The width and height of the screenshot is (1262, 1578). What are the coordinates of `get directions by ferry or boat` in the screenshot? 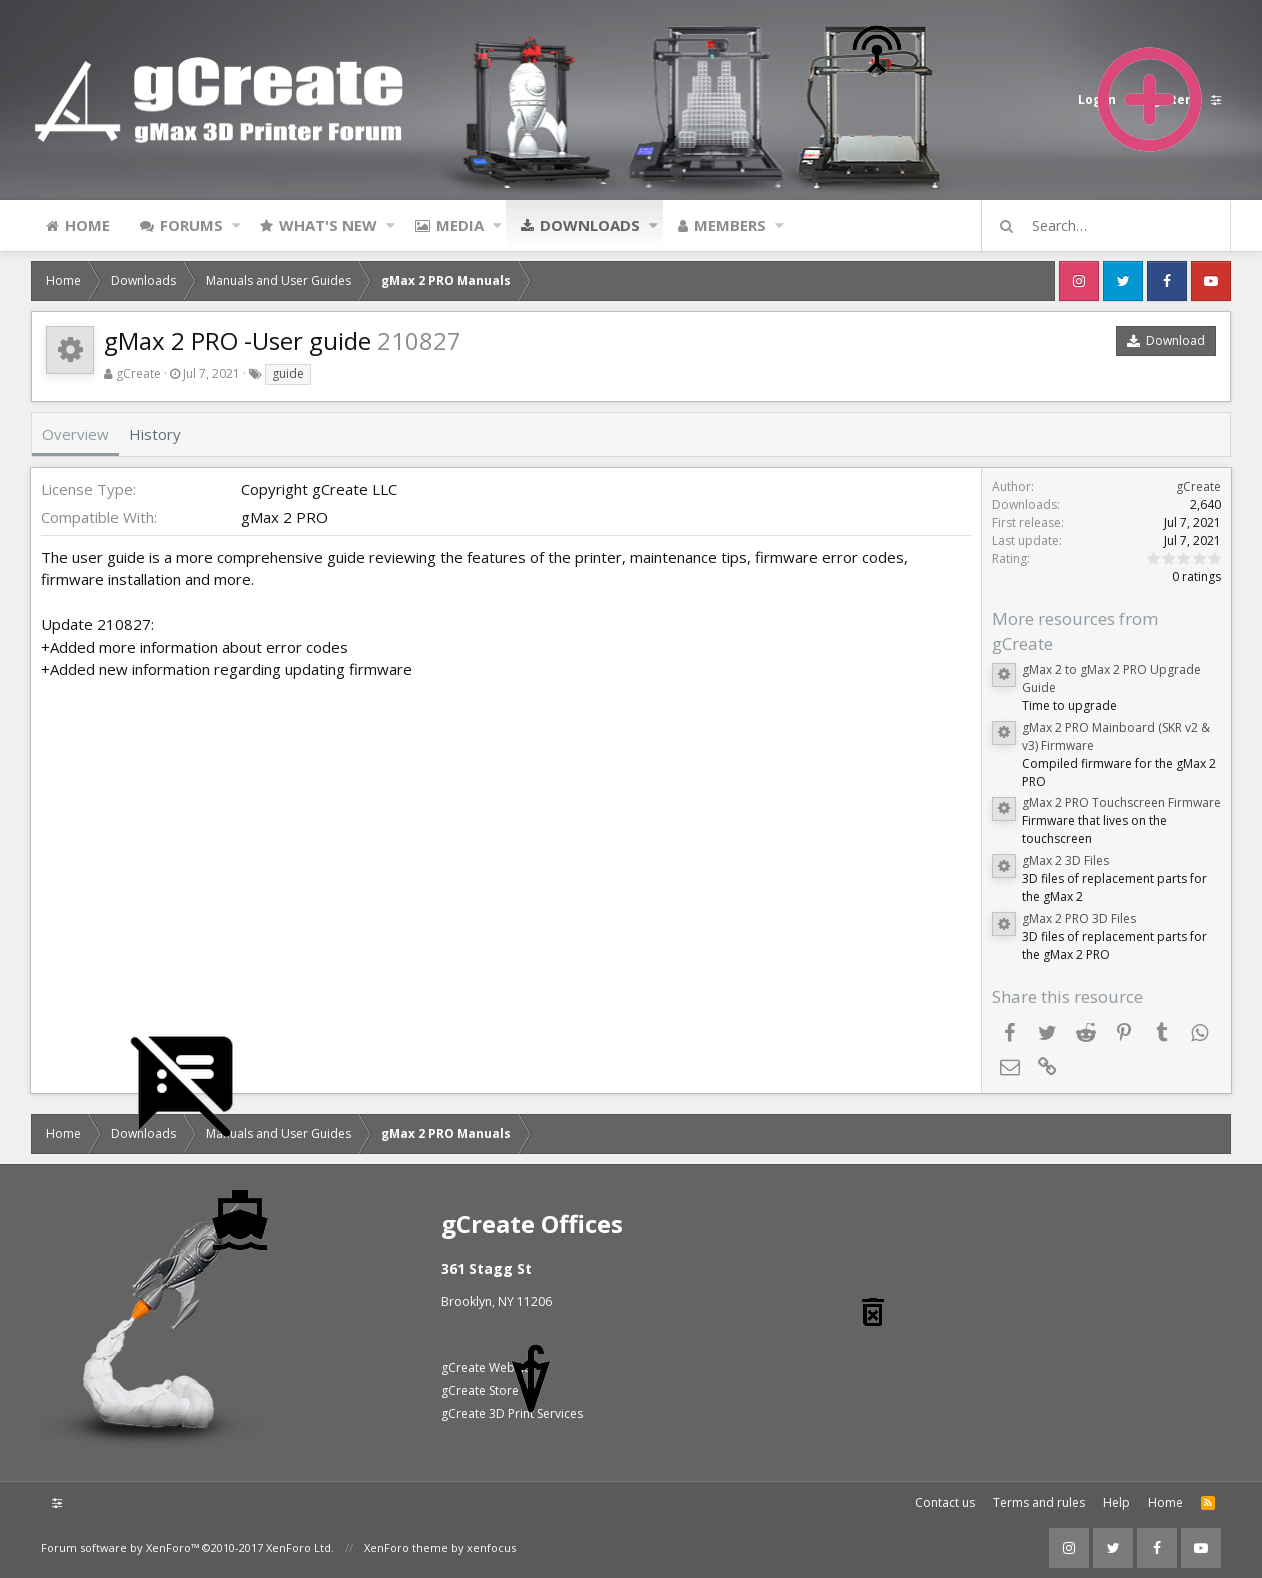 It's located at (240, 1220).